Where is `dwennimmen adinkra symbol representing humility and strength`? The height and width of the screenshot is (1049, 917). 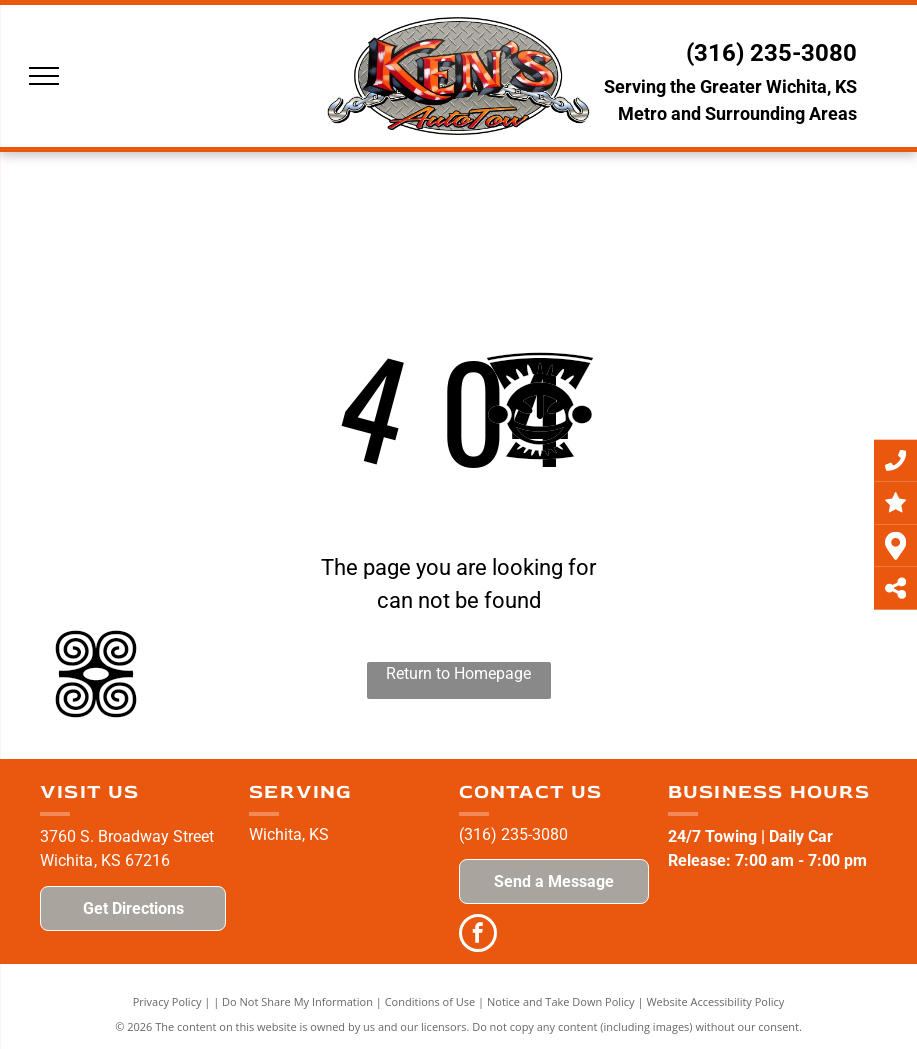 dwennimmen adinkra symbol representing humility and strength is located at coordinates (96, 674).